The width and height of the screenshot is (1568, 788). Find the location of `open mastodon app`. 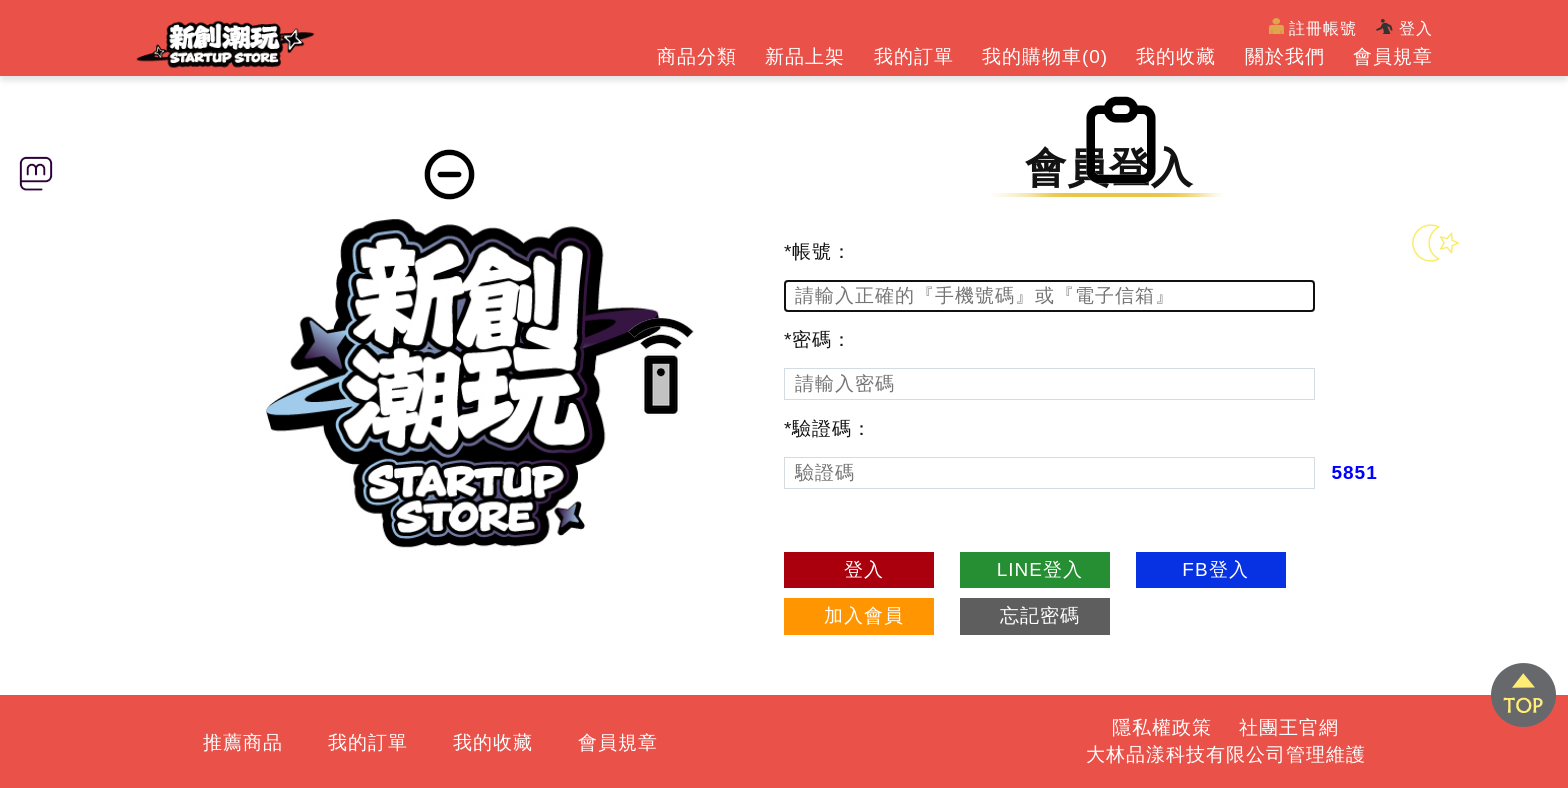

open mastodon app is located at coordinates (36, 173).